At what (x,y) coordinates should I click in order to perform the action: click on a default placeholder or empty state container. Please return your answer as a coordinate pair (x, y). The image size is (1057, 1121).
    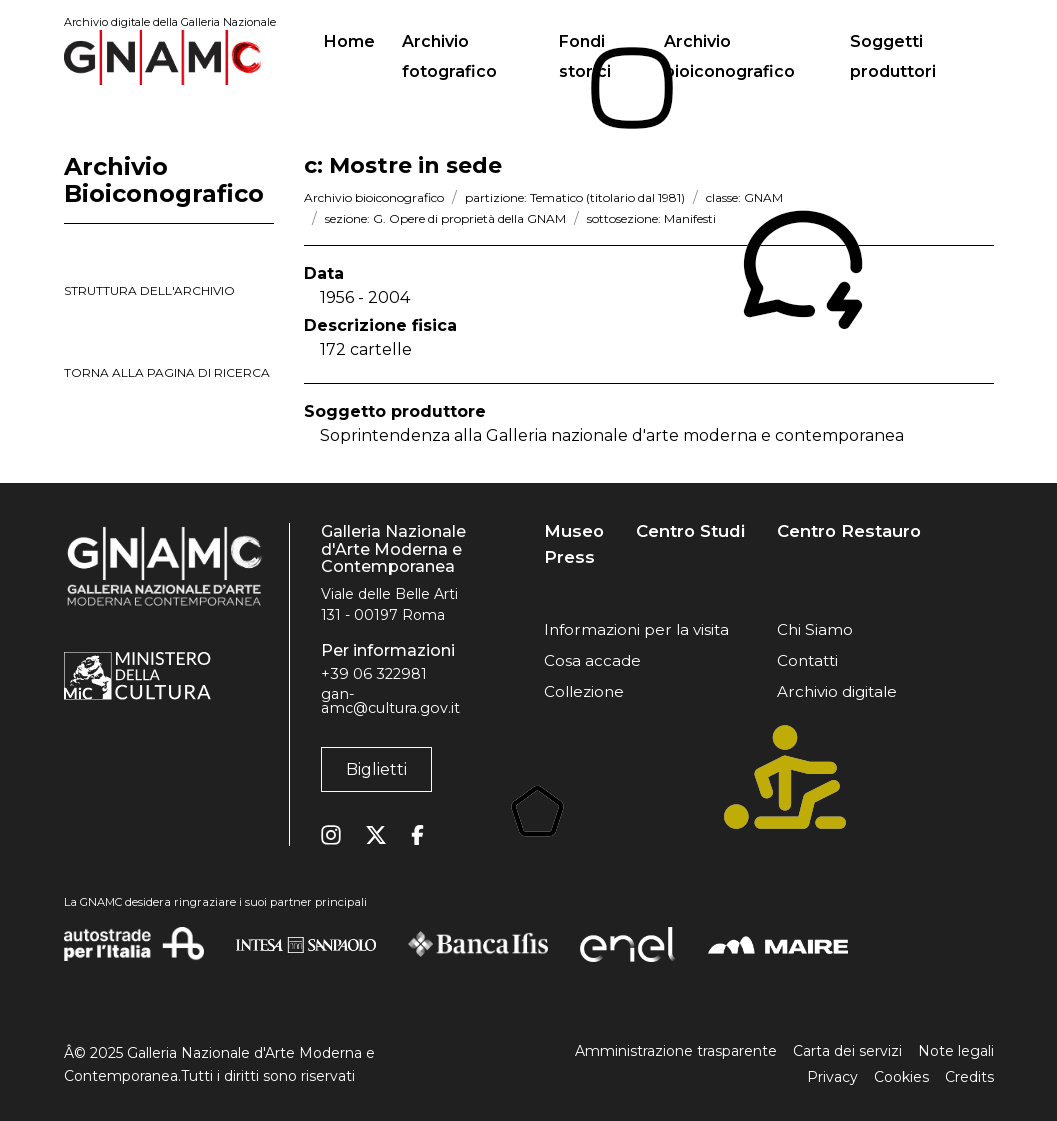
    Looking at the image, I should click on (632, 88).